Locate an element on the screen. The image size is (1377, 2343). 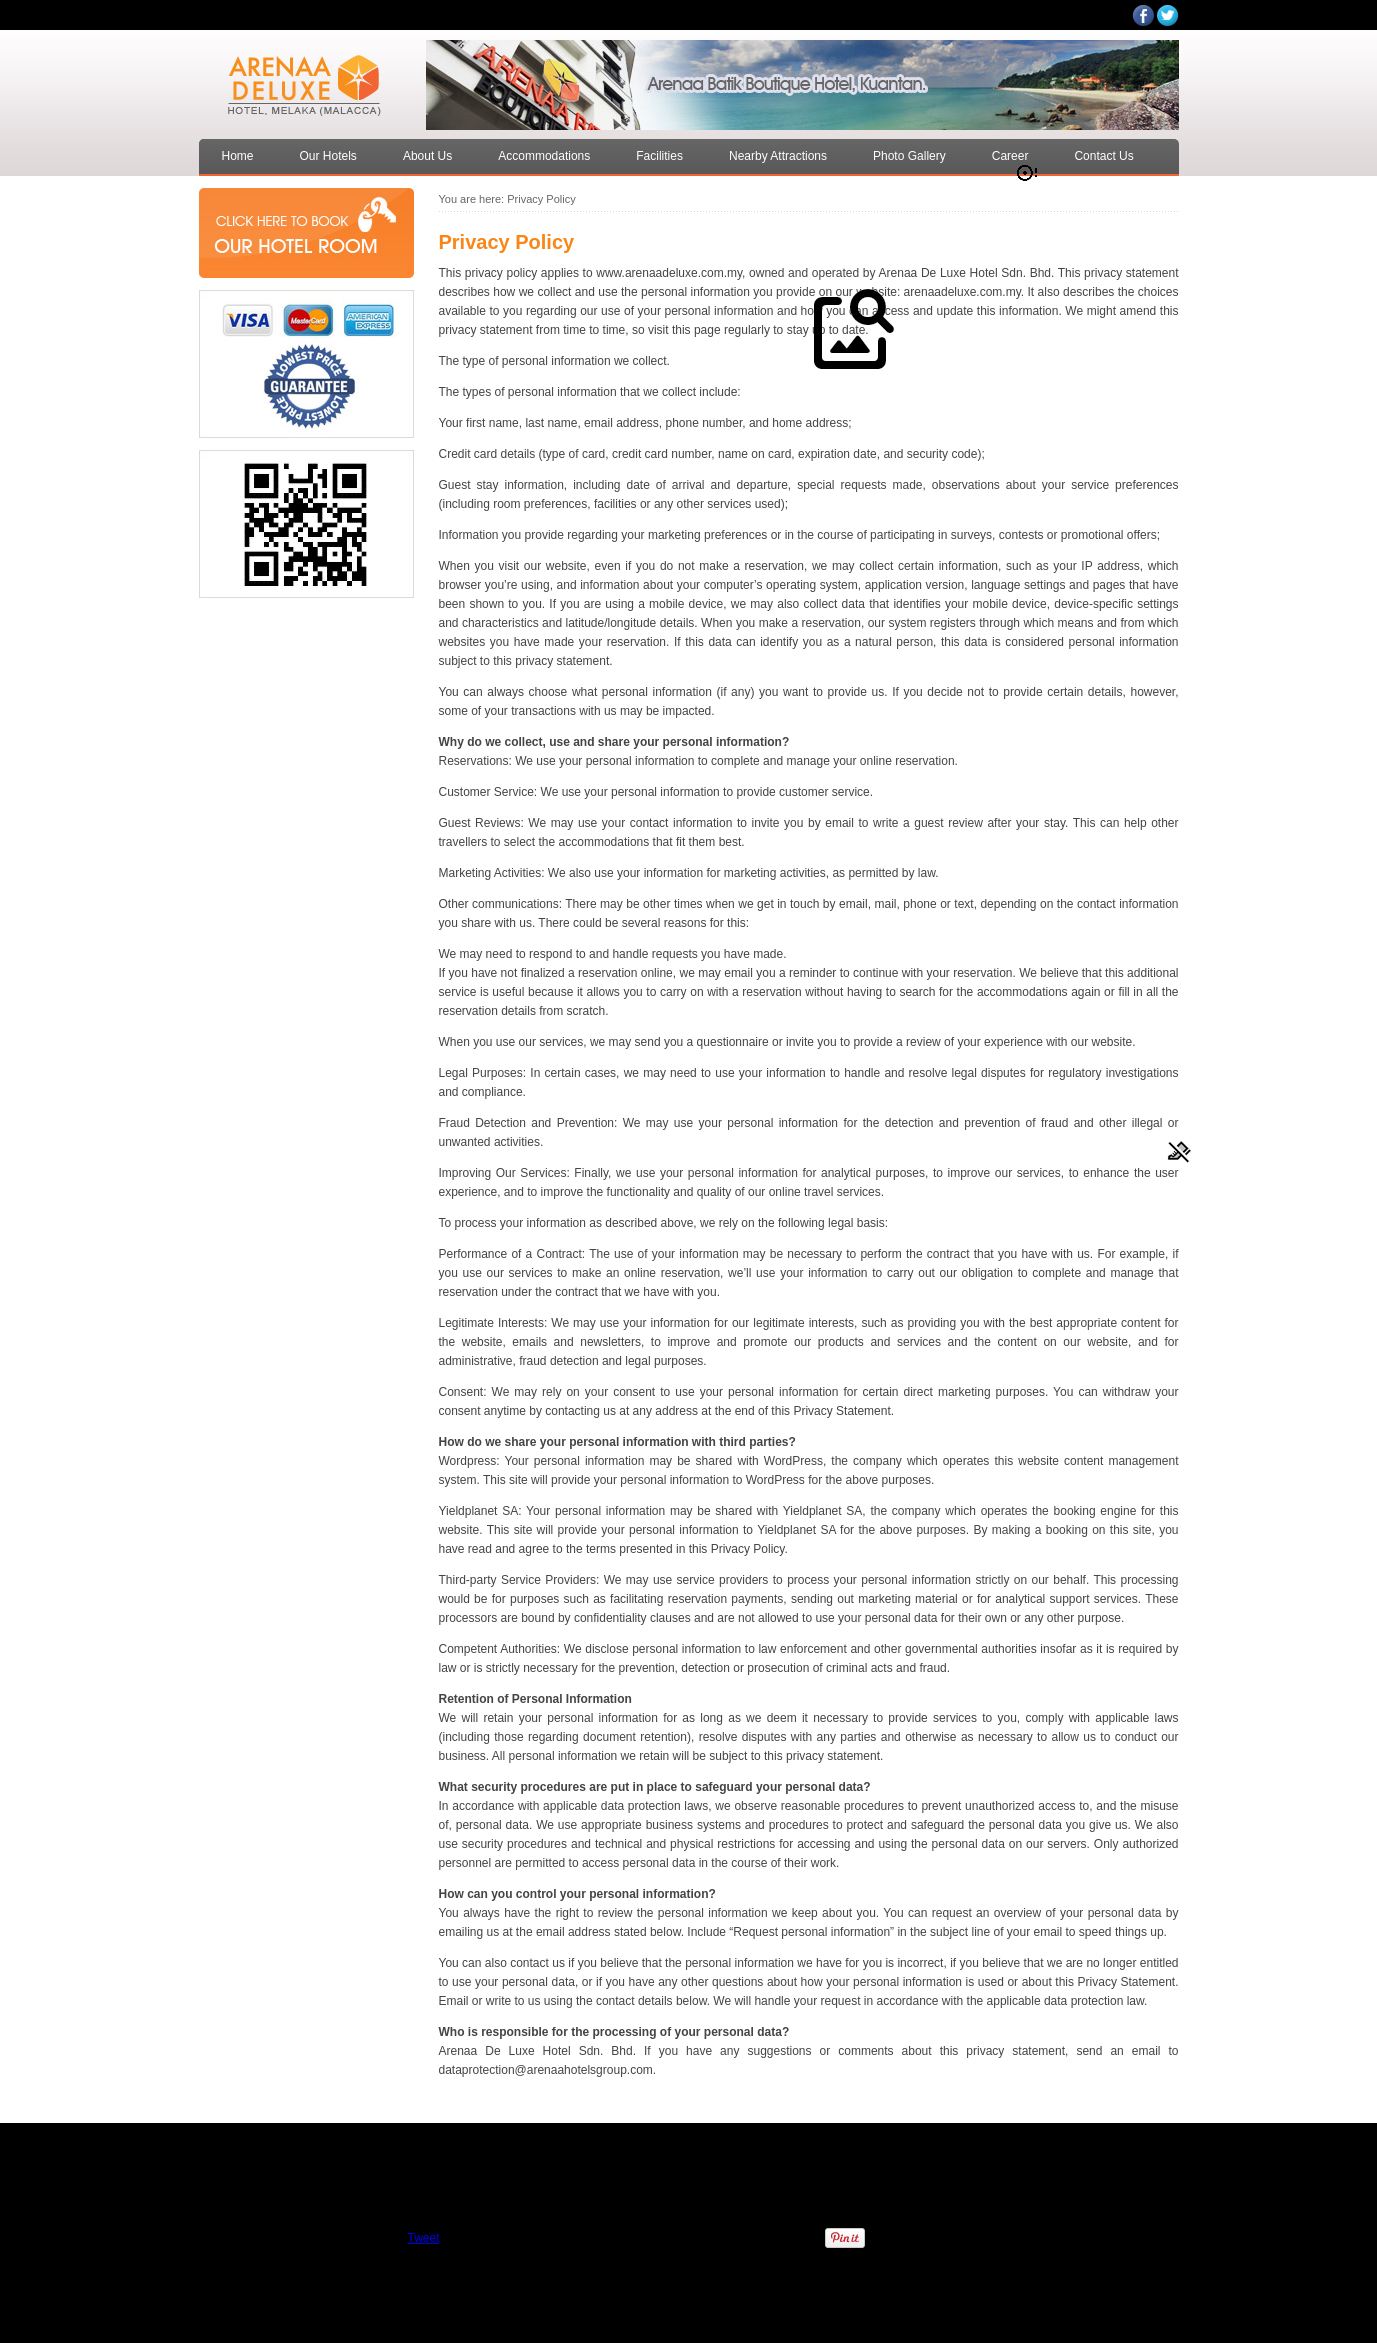
indicates a restricted area where stepping is prohibited is located at coordinates (1179, 1151).